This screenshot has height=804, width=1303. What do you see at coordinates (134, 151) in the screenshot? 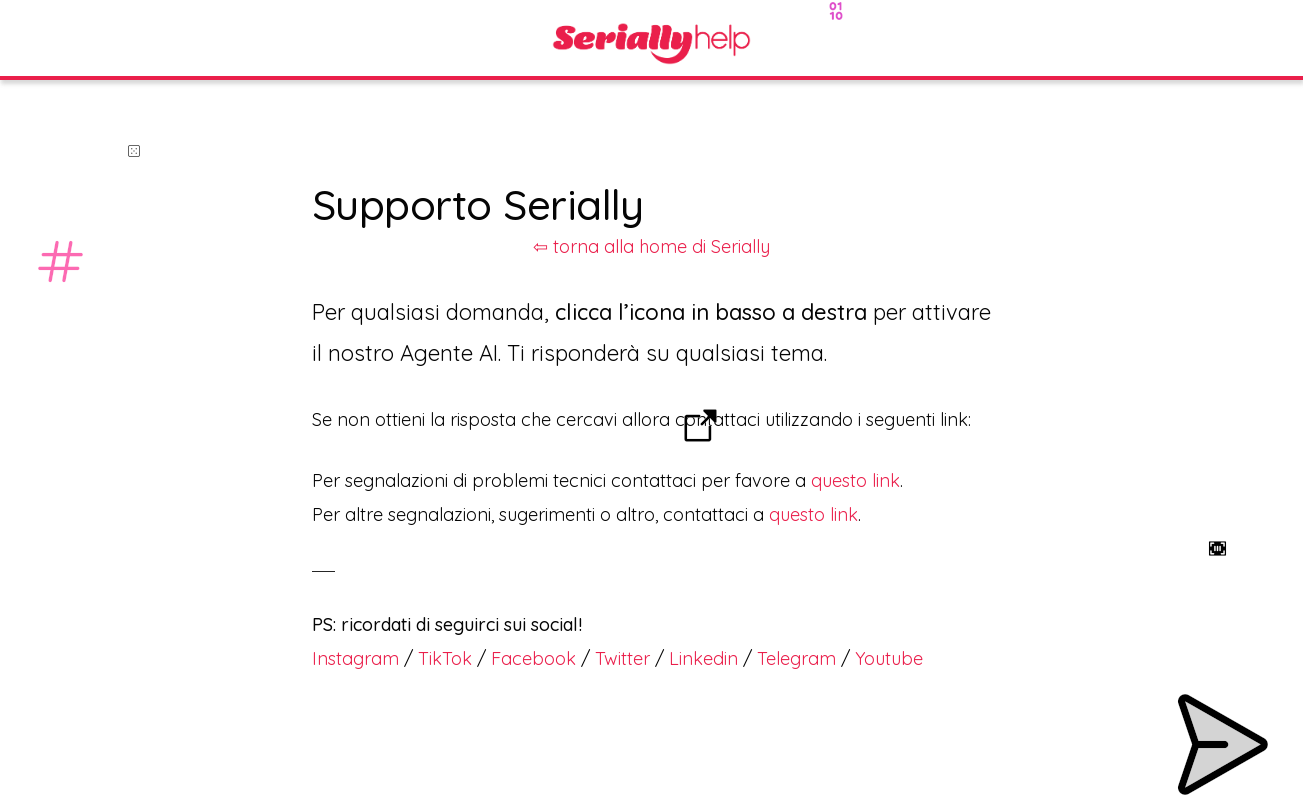
I see `dice showing a roll of five` at bounding box center [134, 151].